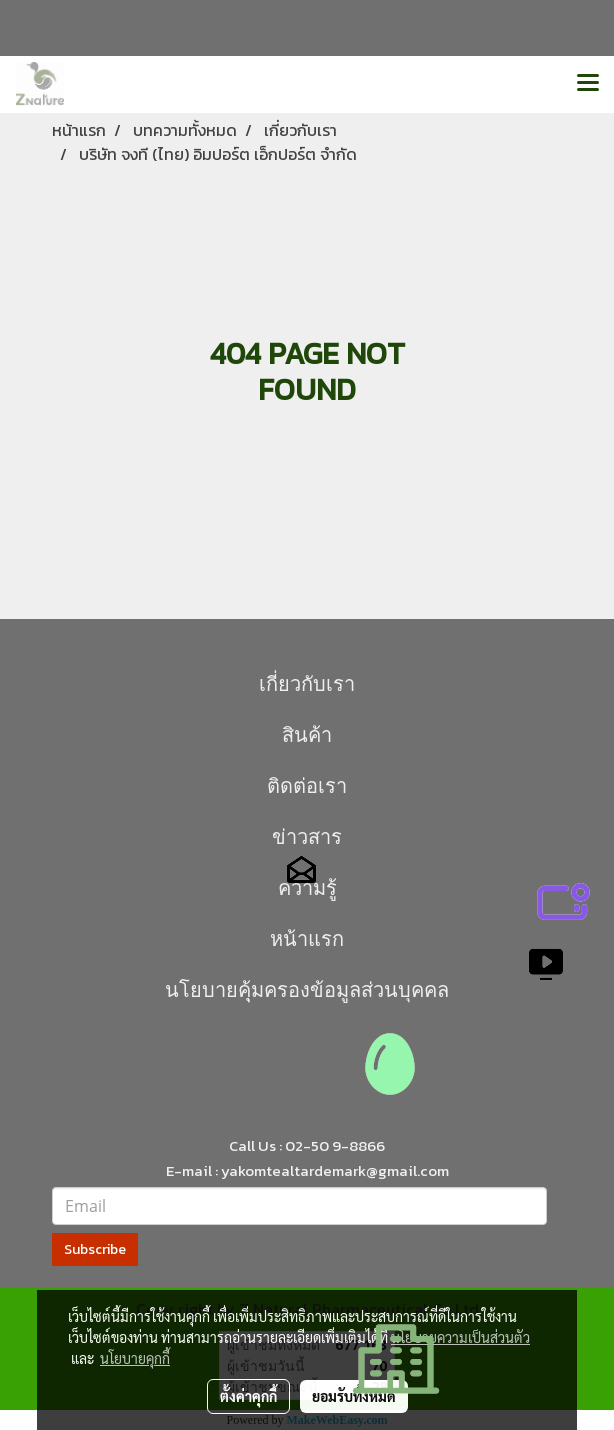  Describe the element at coordinates (563, 901) in the screenshot. I see `access phone camera settings` at that location.